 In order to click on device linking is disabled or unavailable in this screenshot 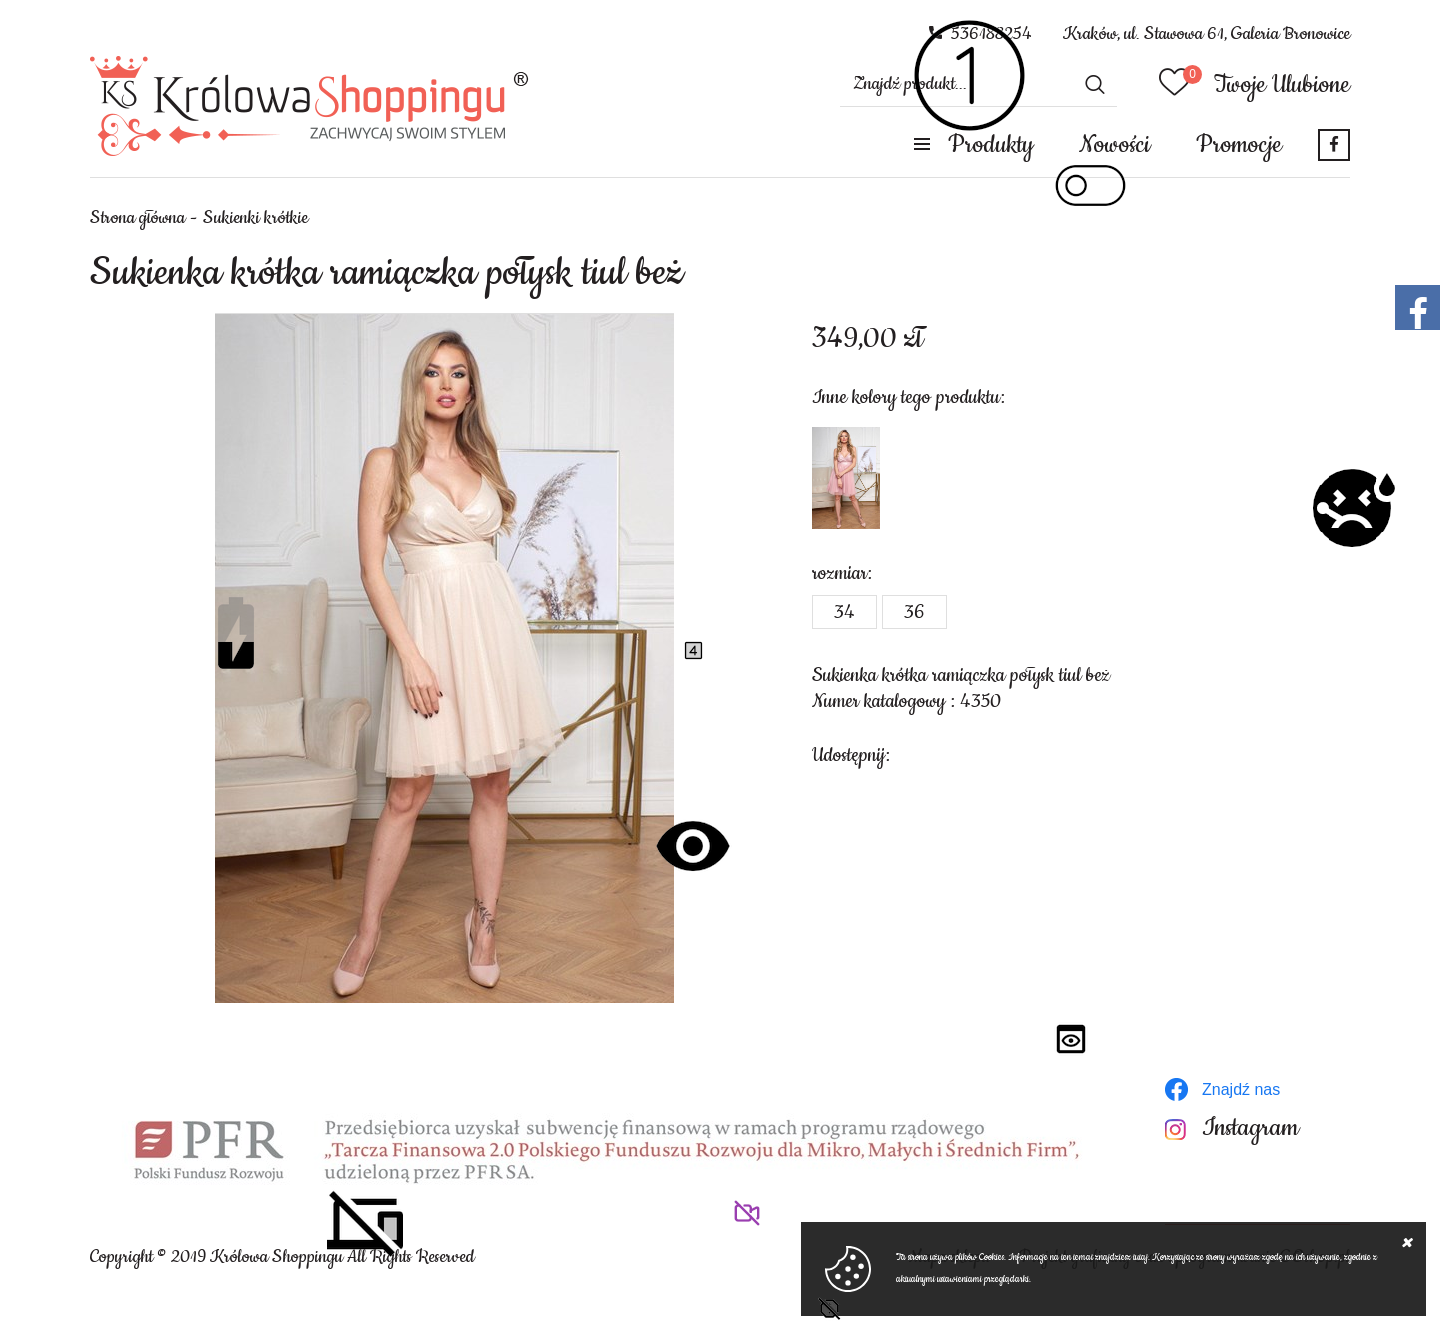, I will do `click(365, 1224)`.